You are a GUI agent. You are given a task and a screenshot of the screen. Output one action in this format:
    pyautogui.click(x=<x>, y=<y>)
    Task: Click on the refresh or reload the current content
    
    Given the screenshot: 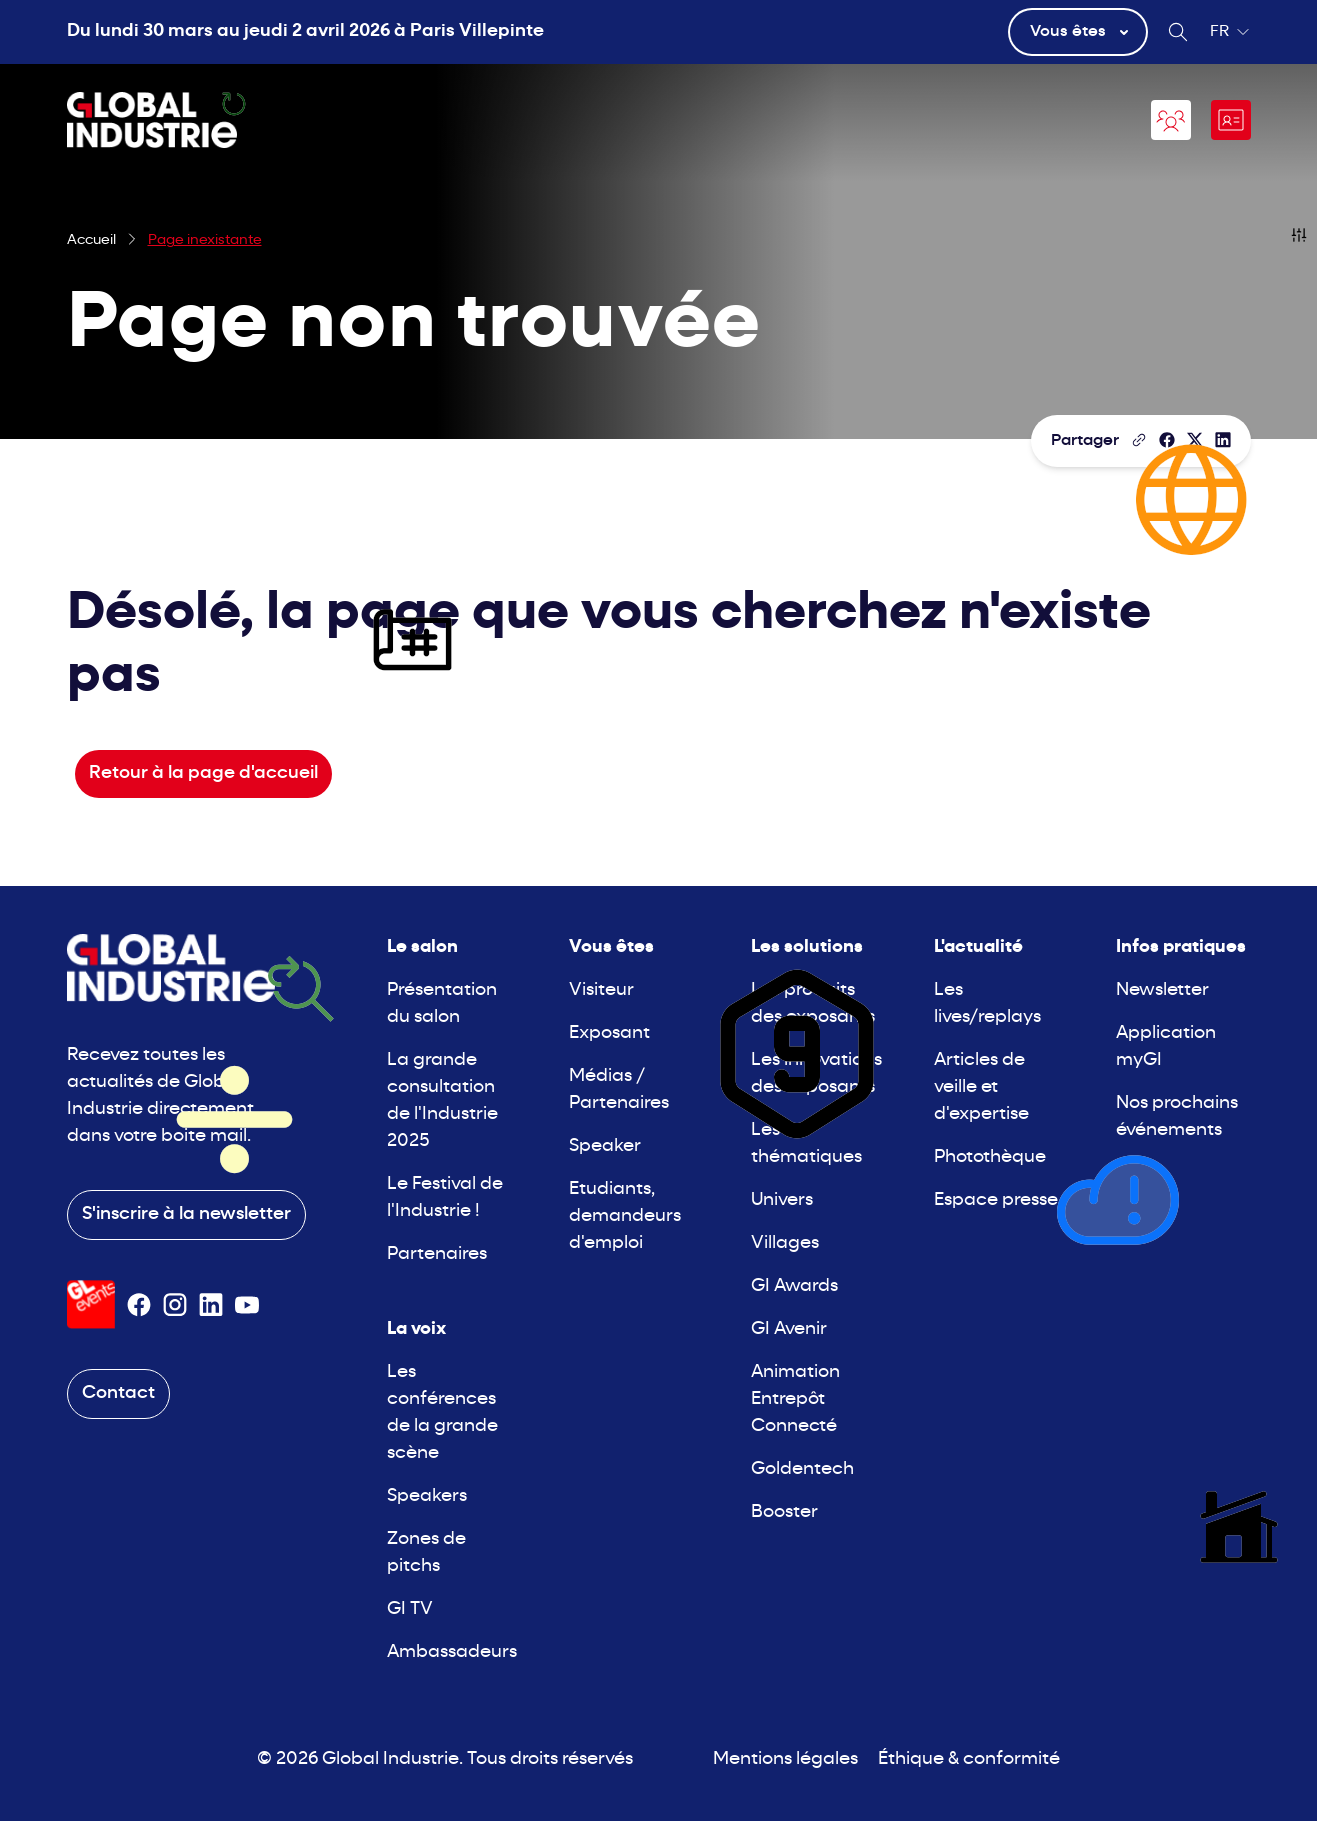 What is the action you would take?
    pyautogui.click(x=234, y=104)
    